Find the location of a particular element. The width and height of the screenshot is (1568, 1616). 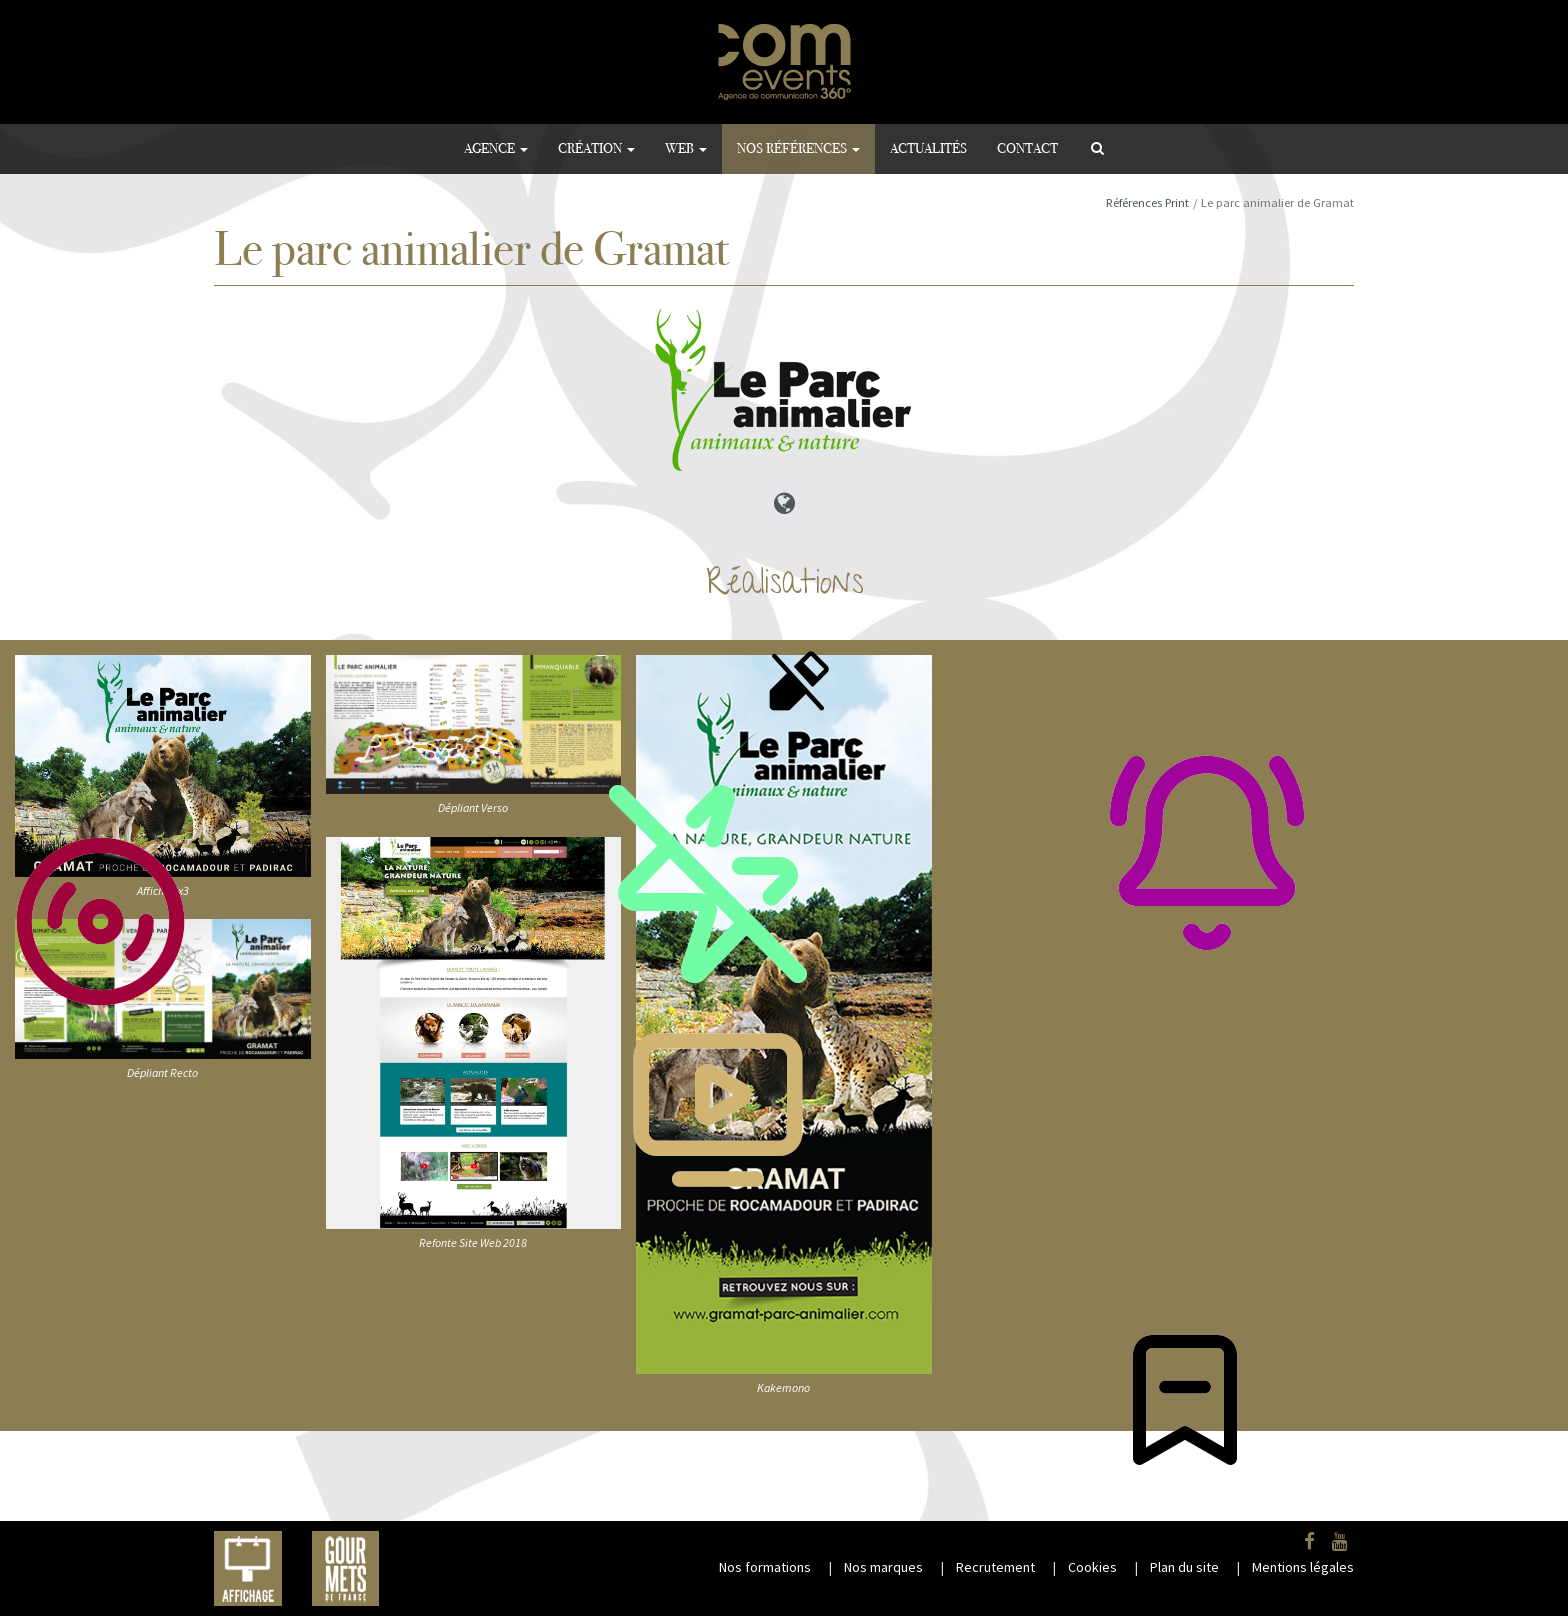

editing is disabled or unavailable is located at coordinates (798, 682).